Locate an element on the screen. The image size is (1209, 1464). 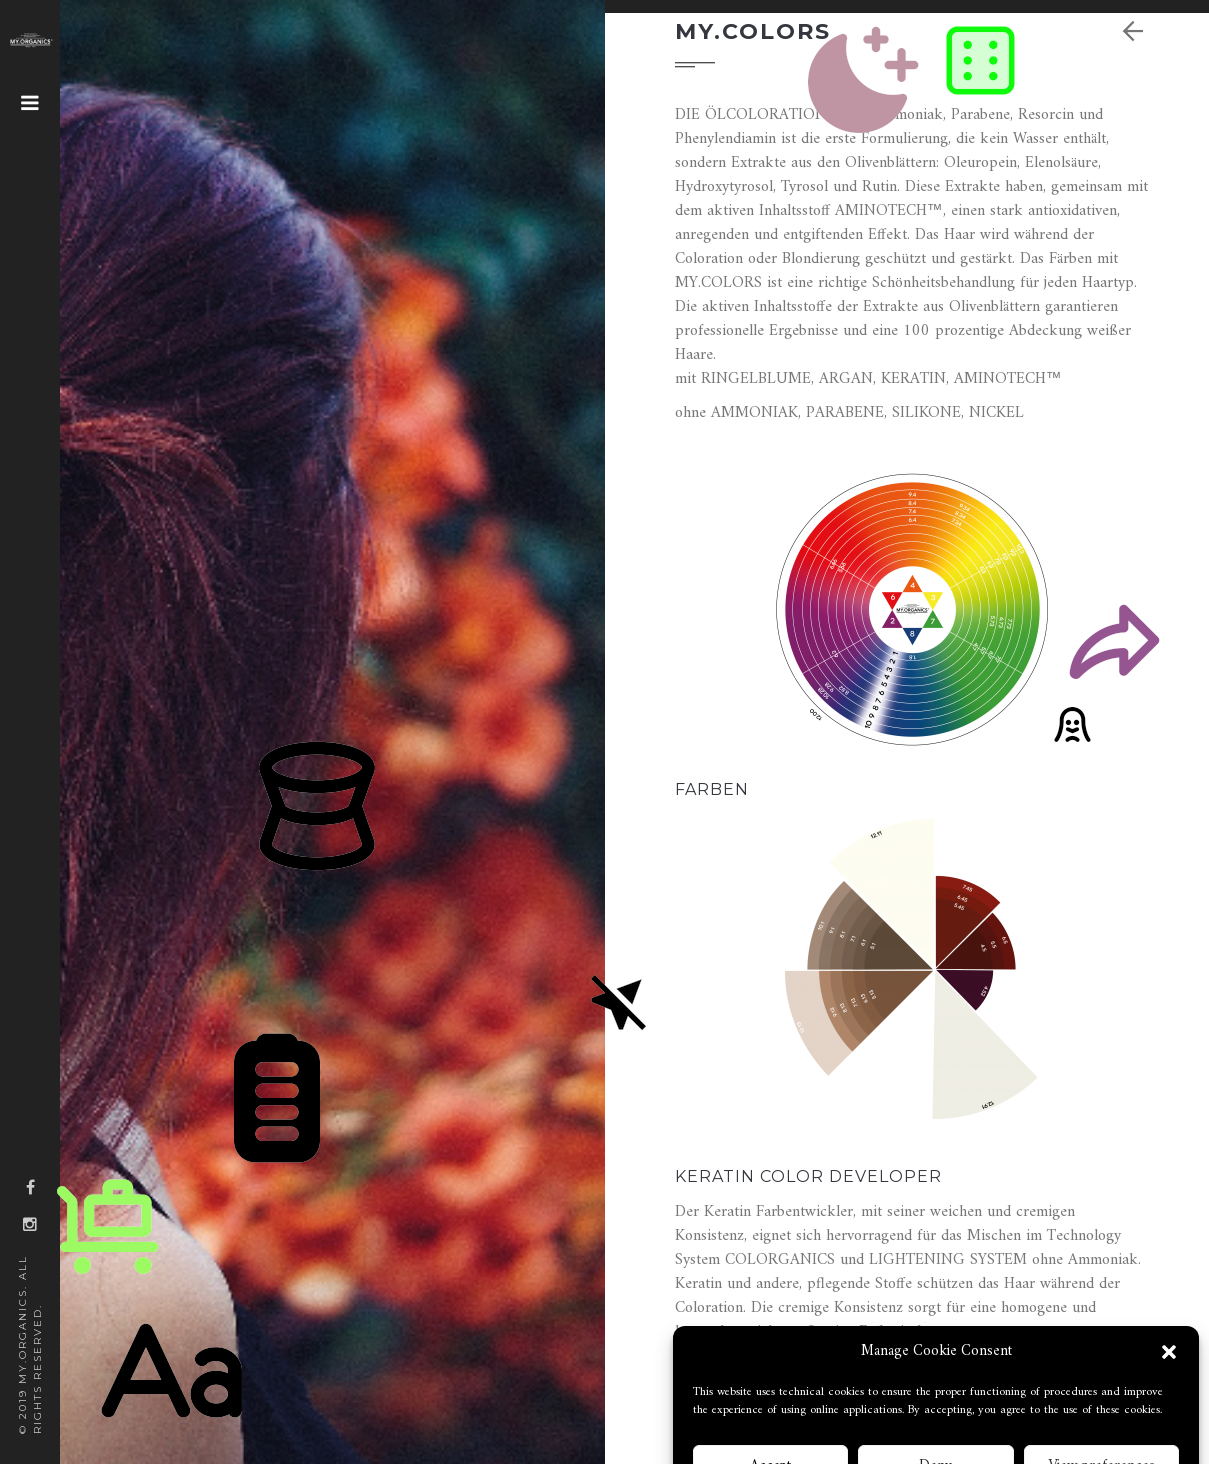
randomize or shuffle content is located at coordinates (980, 60).